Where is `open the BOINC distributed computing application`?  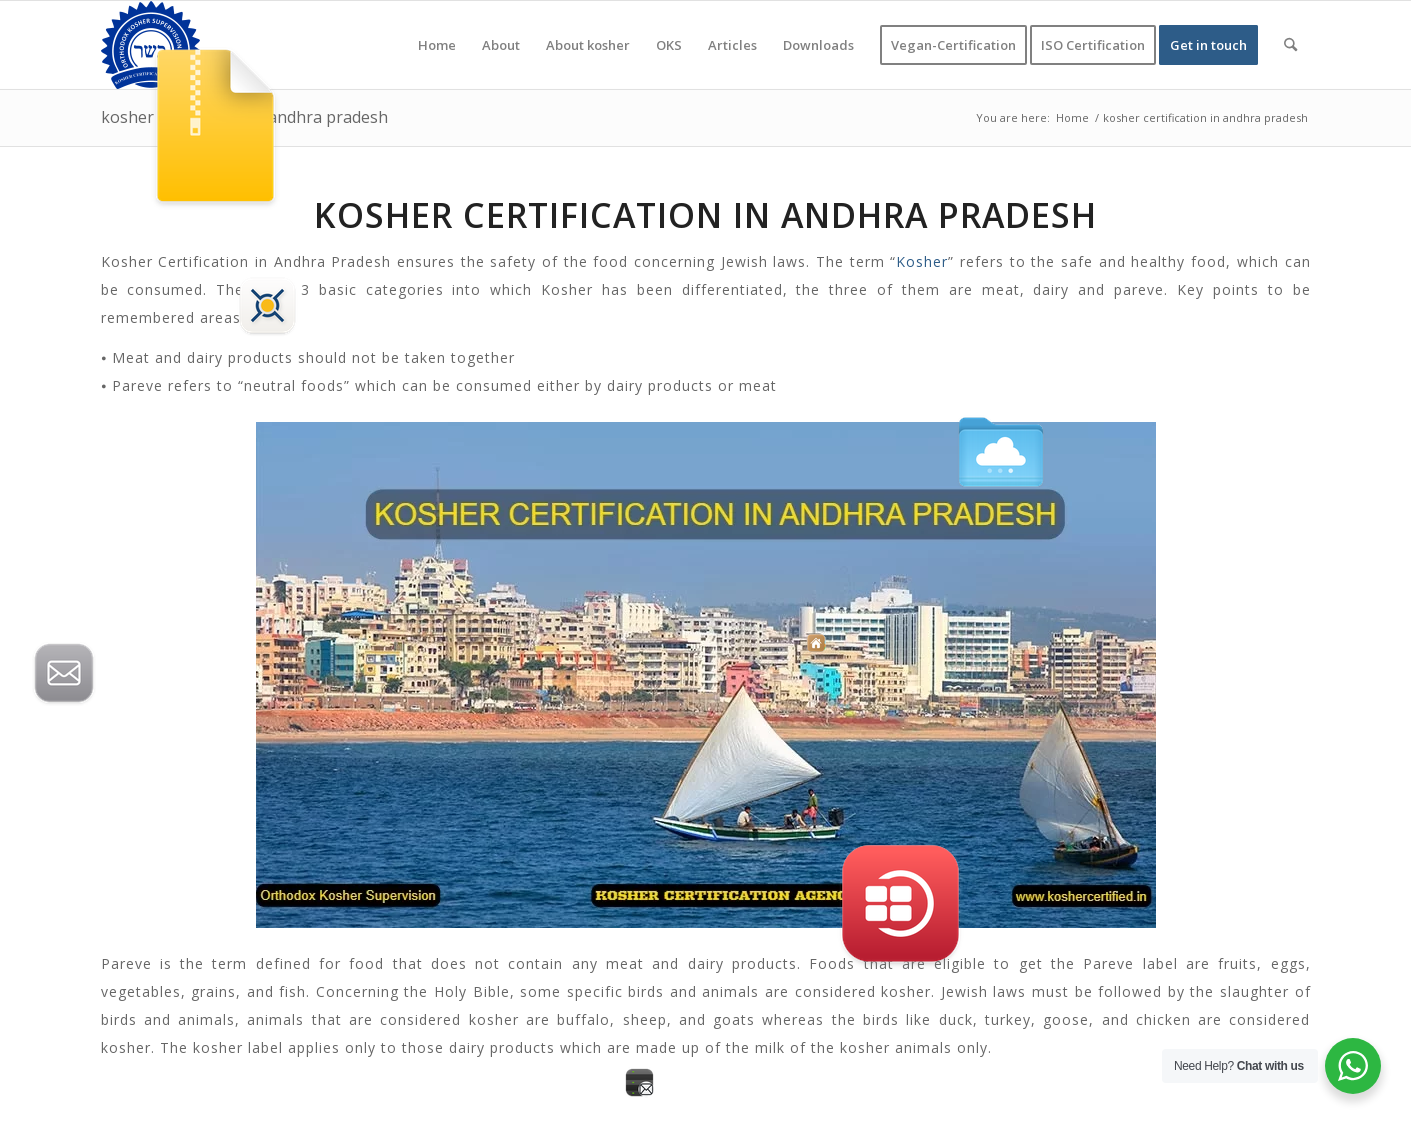
open the BOINC distributed computing application is located at coordinates (267, 305).